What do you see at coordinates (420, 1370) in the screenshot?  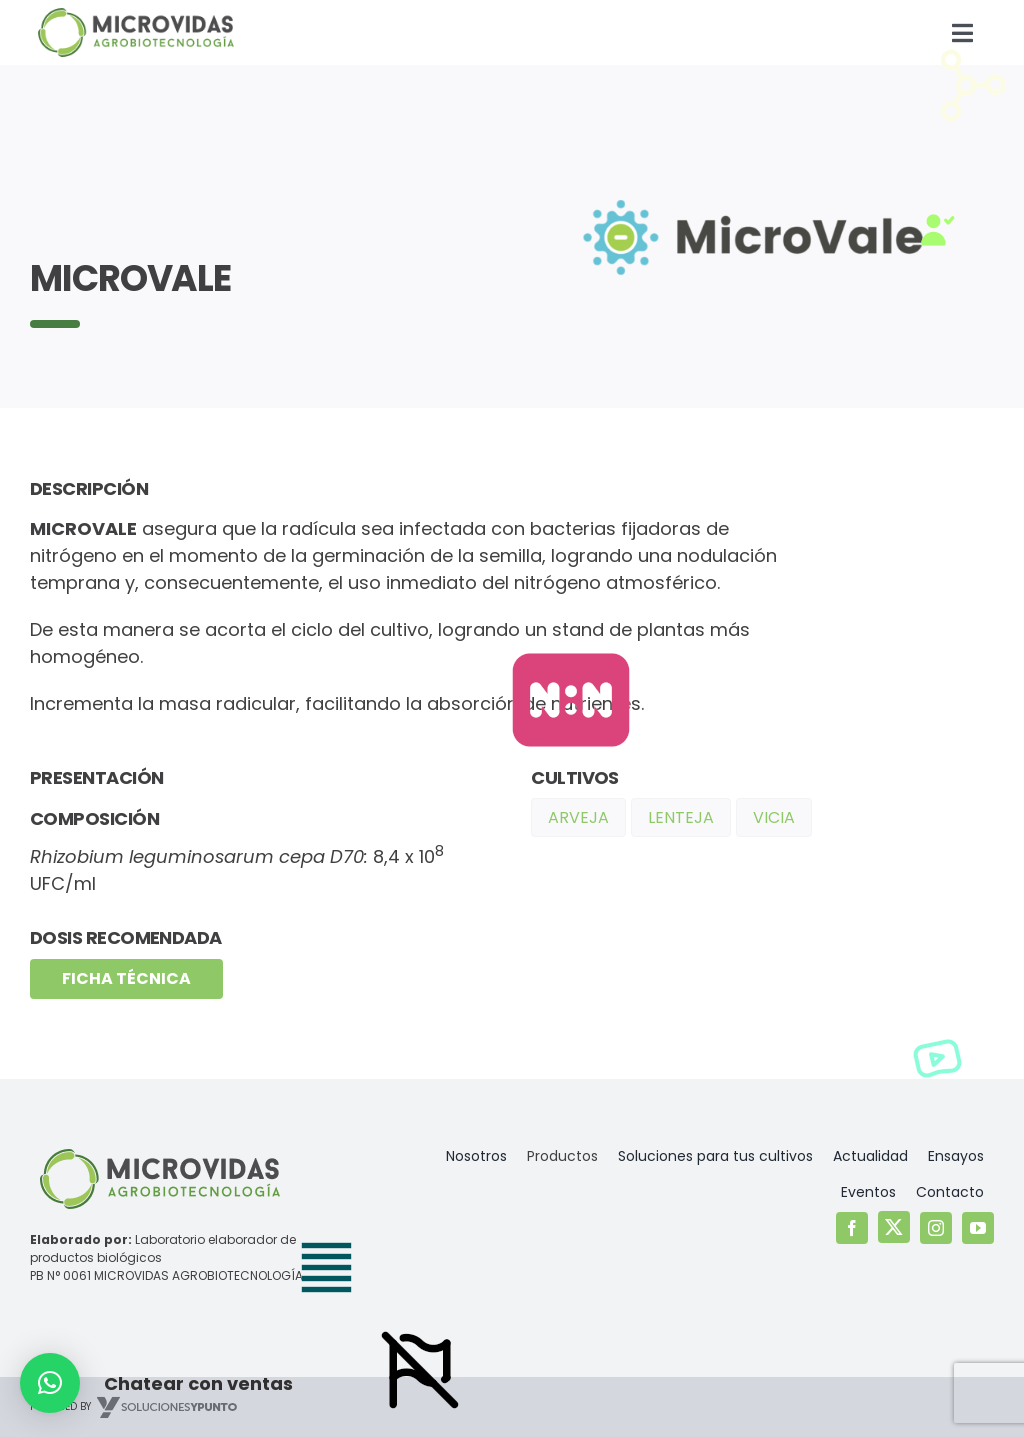 I see `disable flag or marker` at bounding box center [420, 1370].